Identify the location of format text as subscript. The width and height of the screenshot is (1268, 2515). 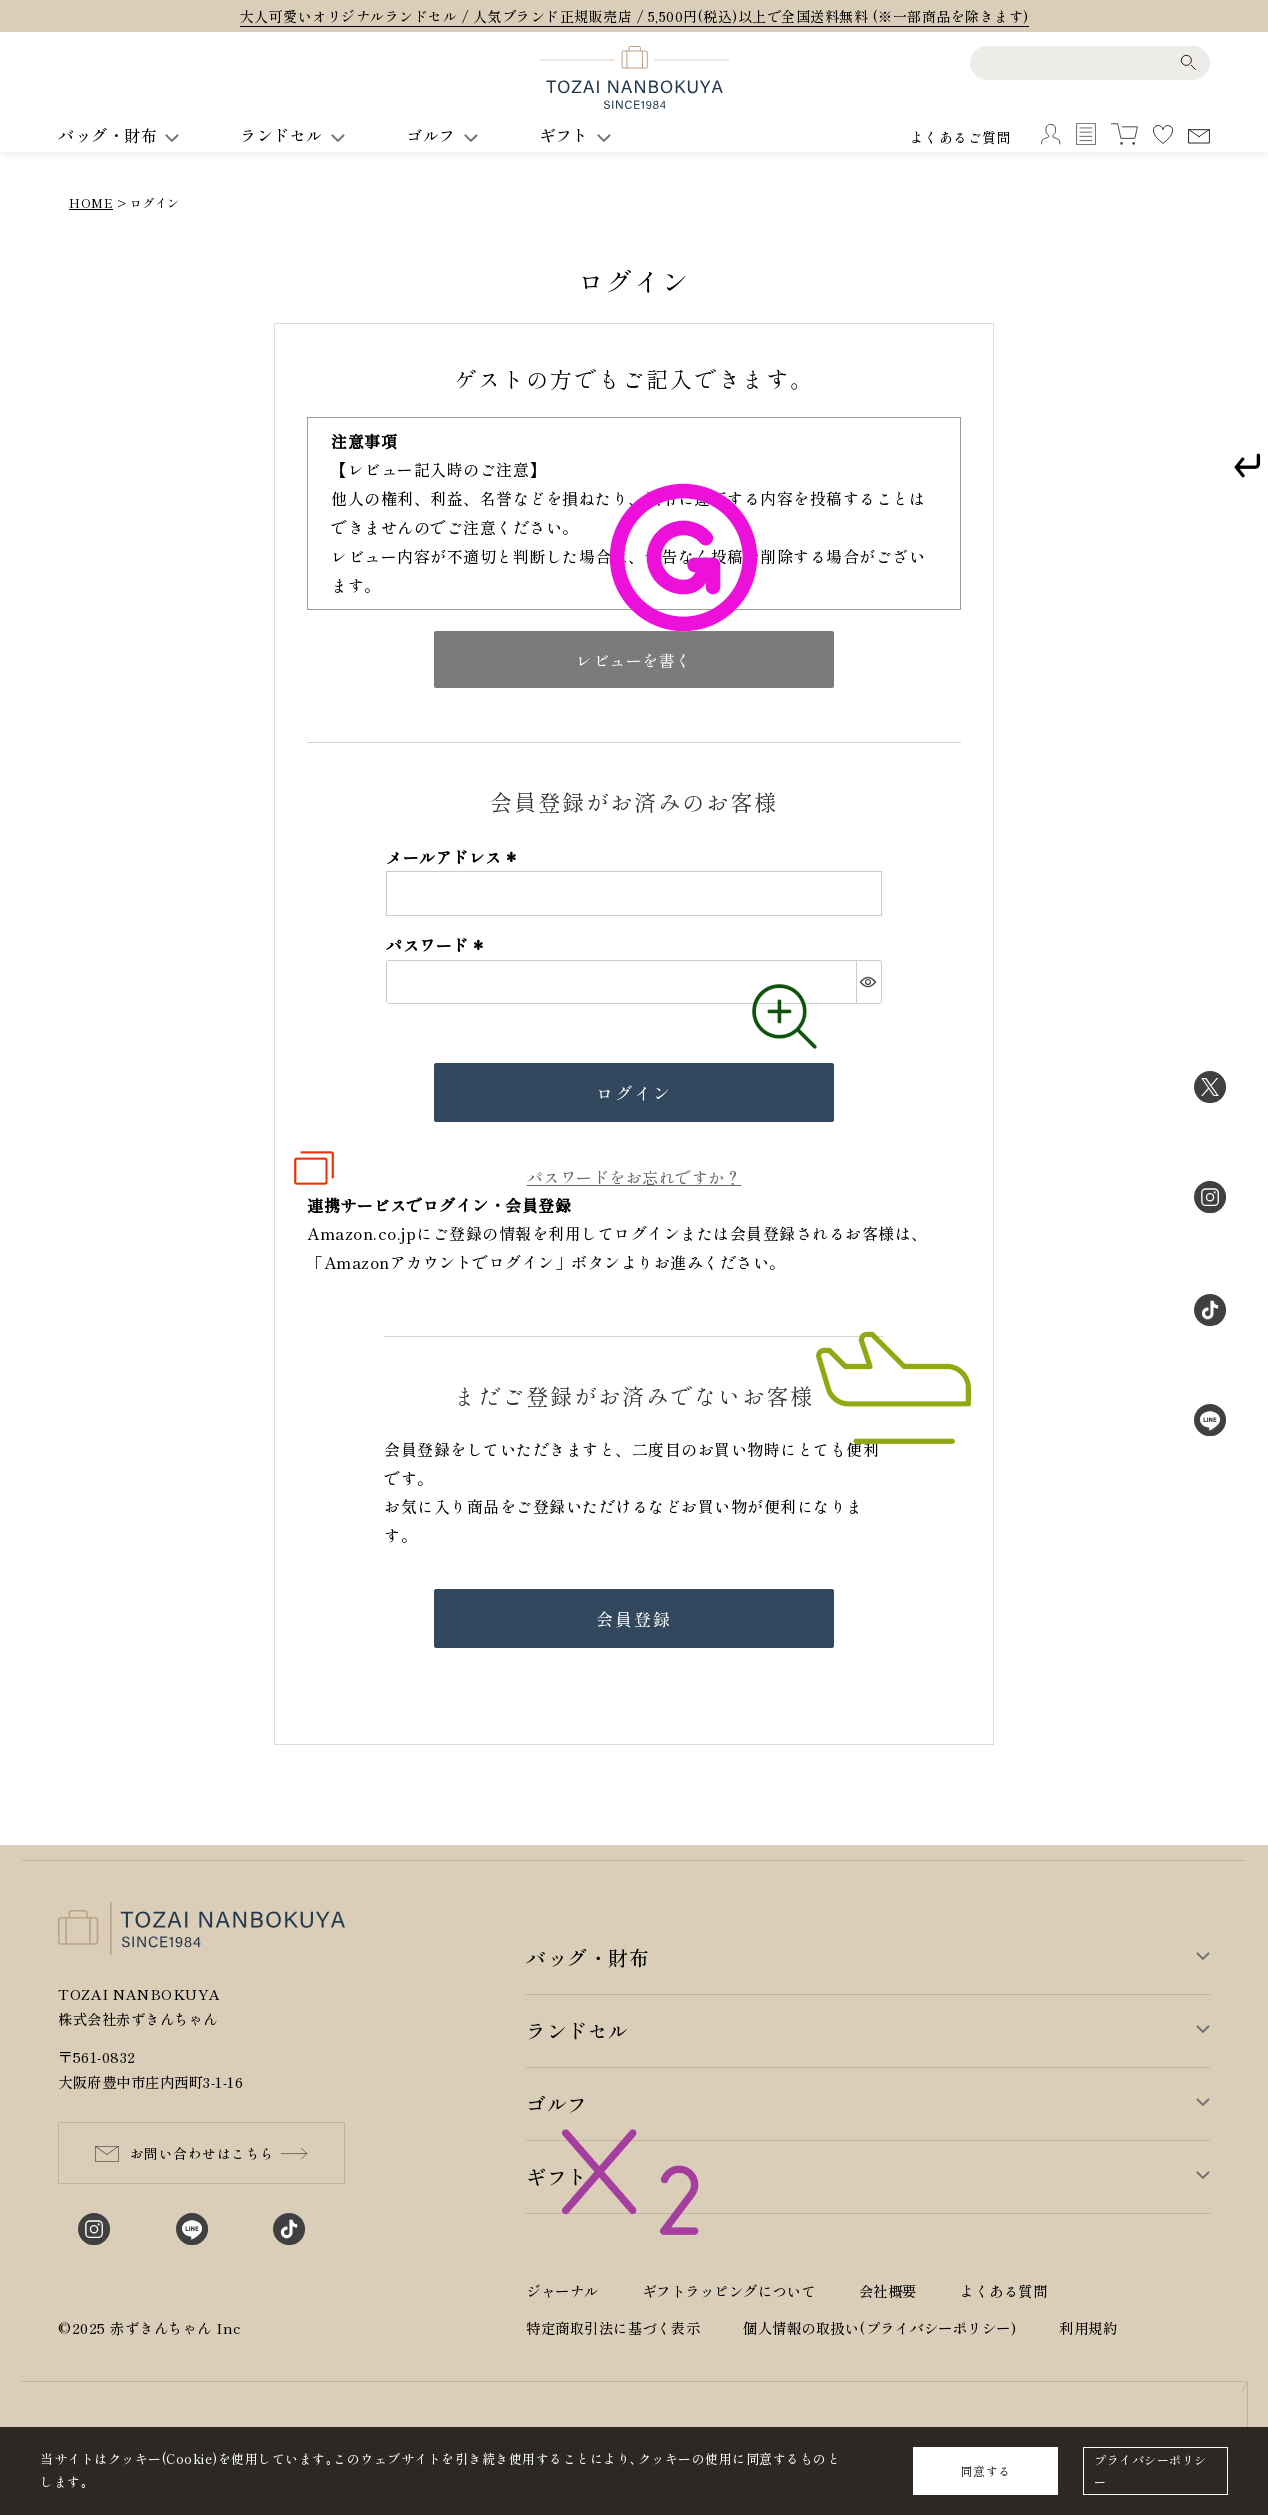
(622, 2179).